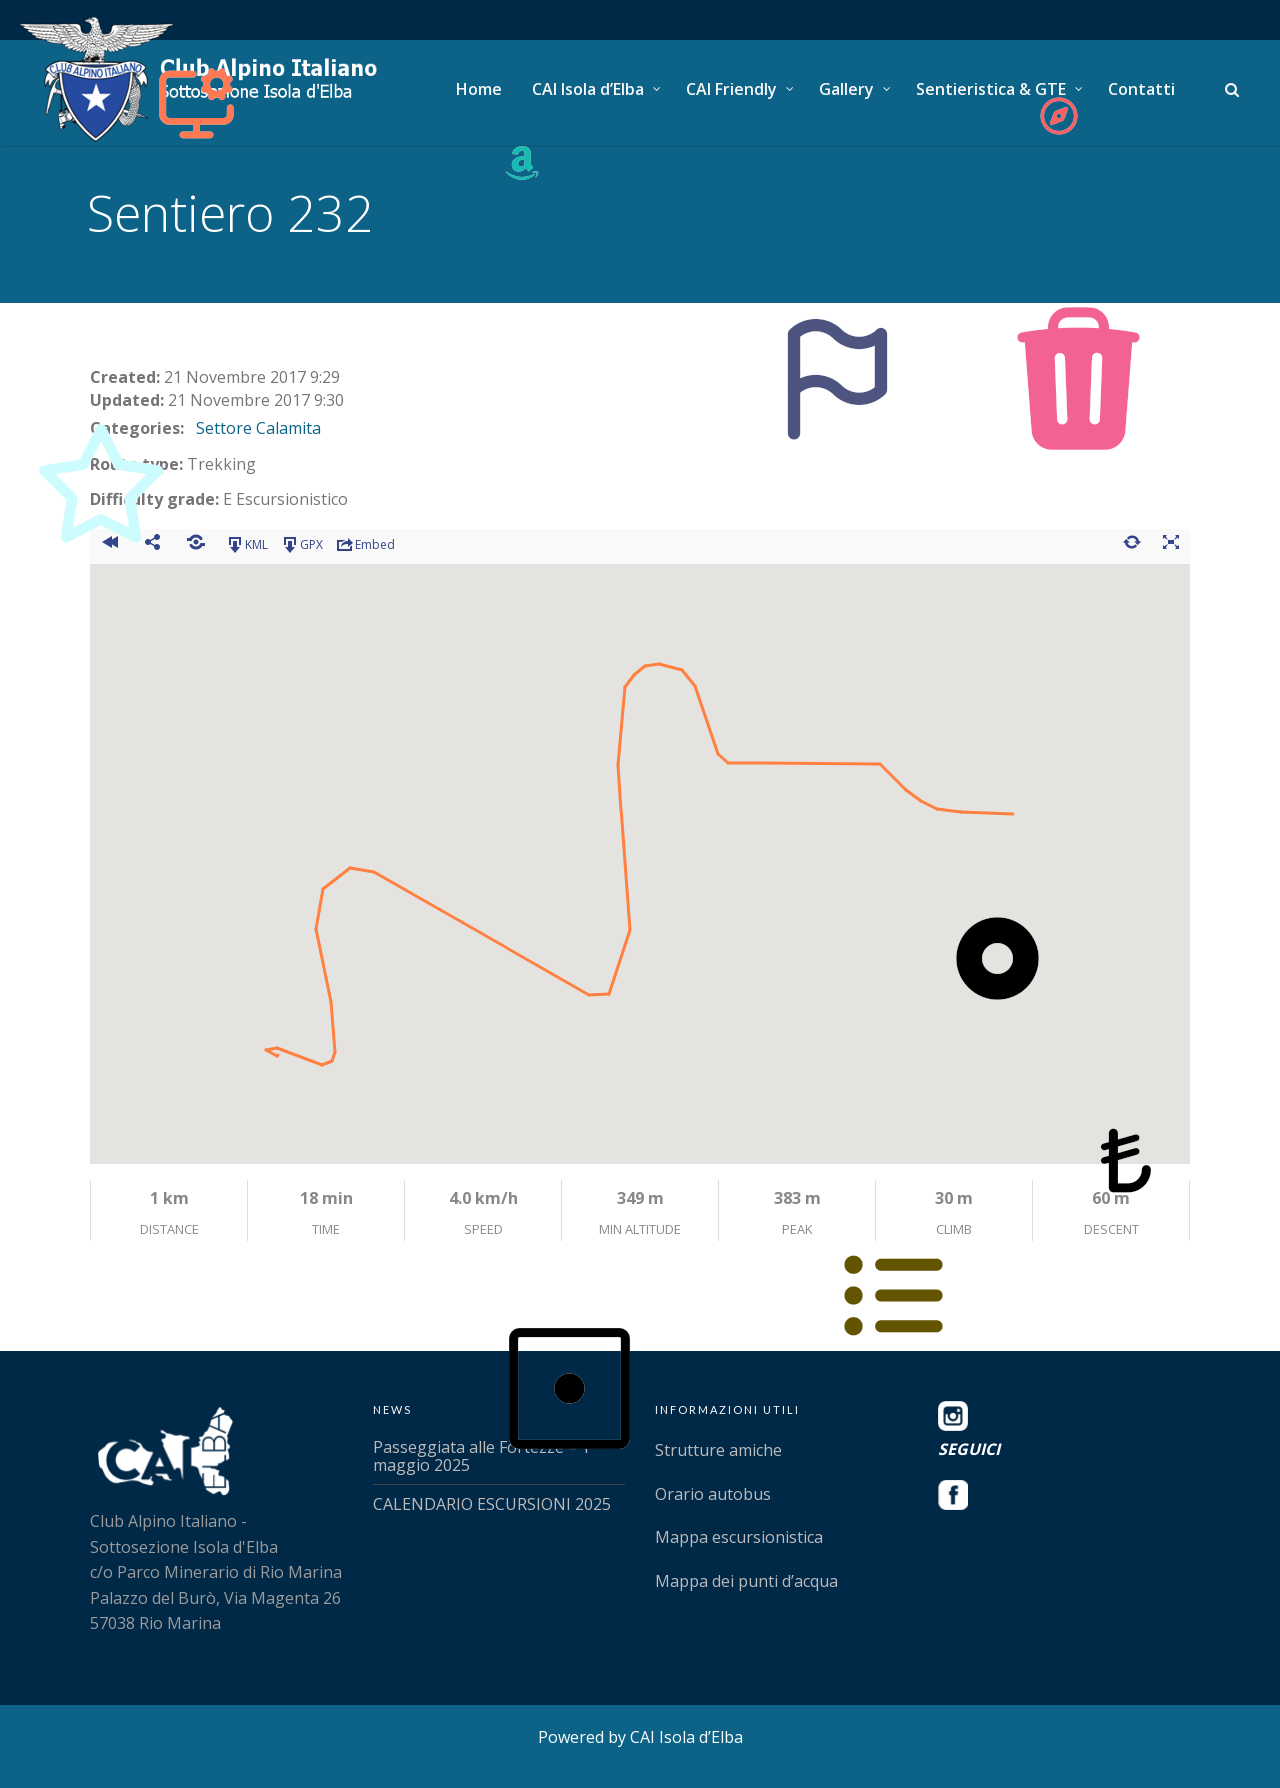 This screenshot has width=1280, height=1788. Describe the element at coordinates (837, 377) in the screenshot. I see `flag or bookmark an item for later` at that location.